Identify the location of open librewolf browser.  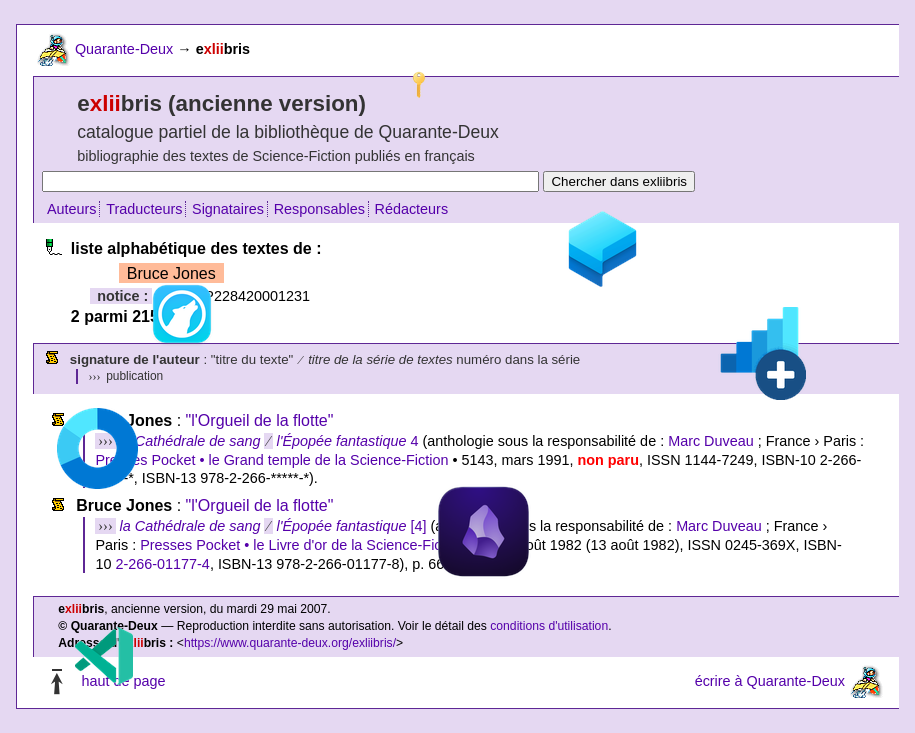
(182, 314).